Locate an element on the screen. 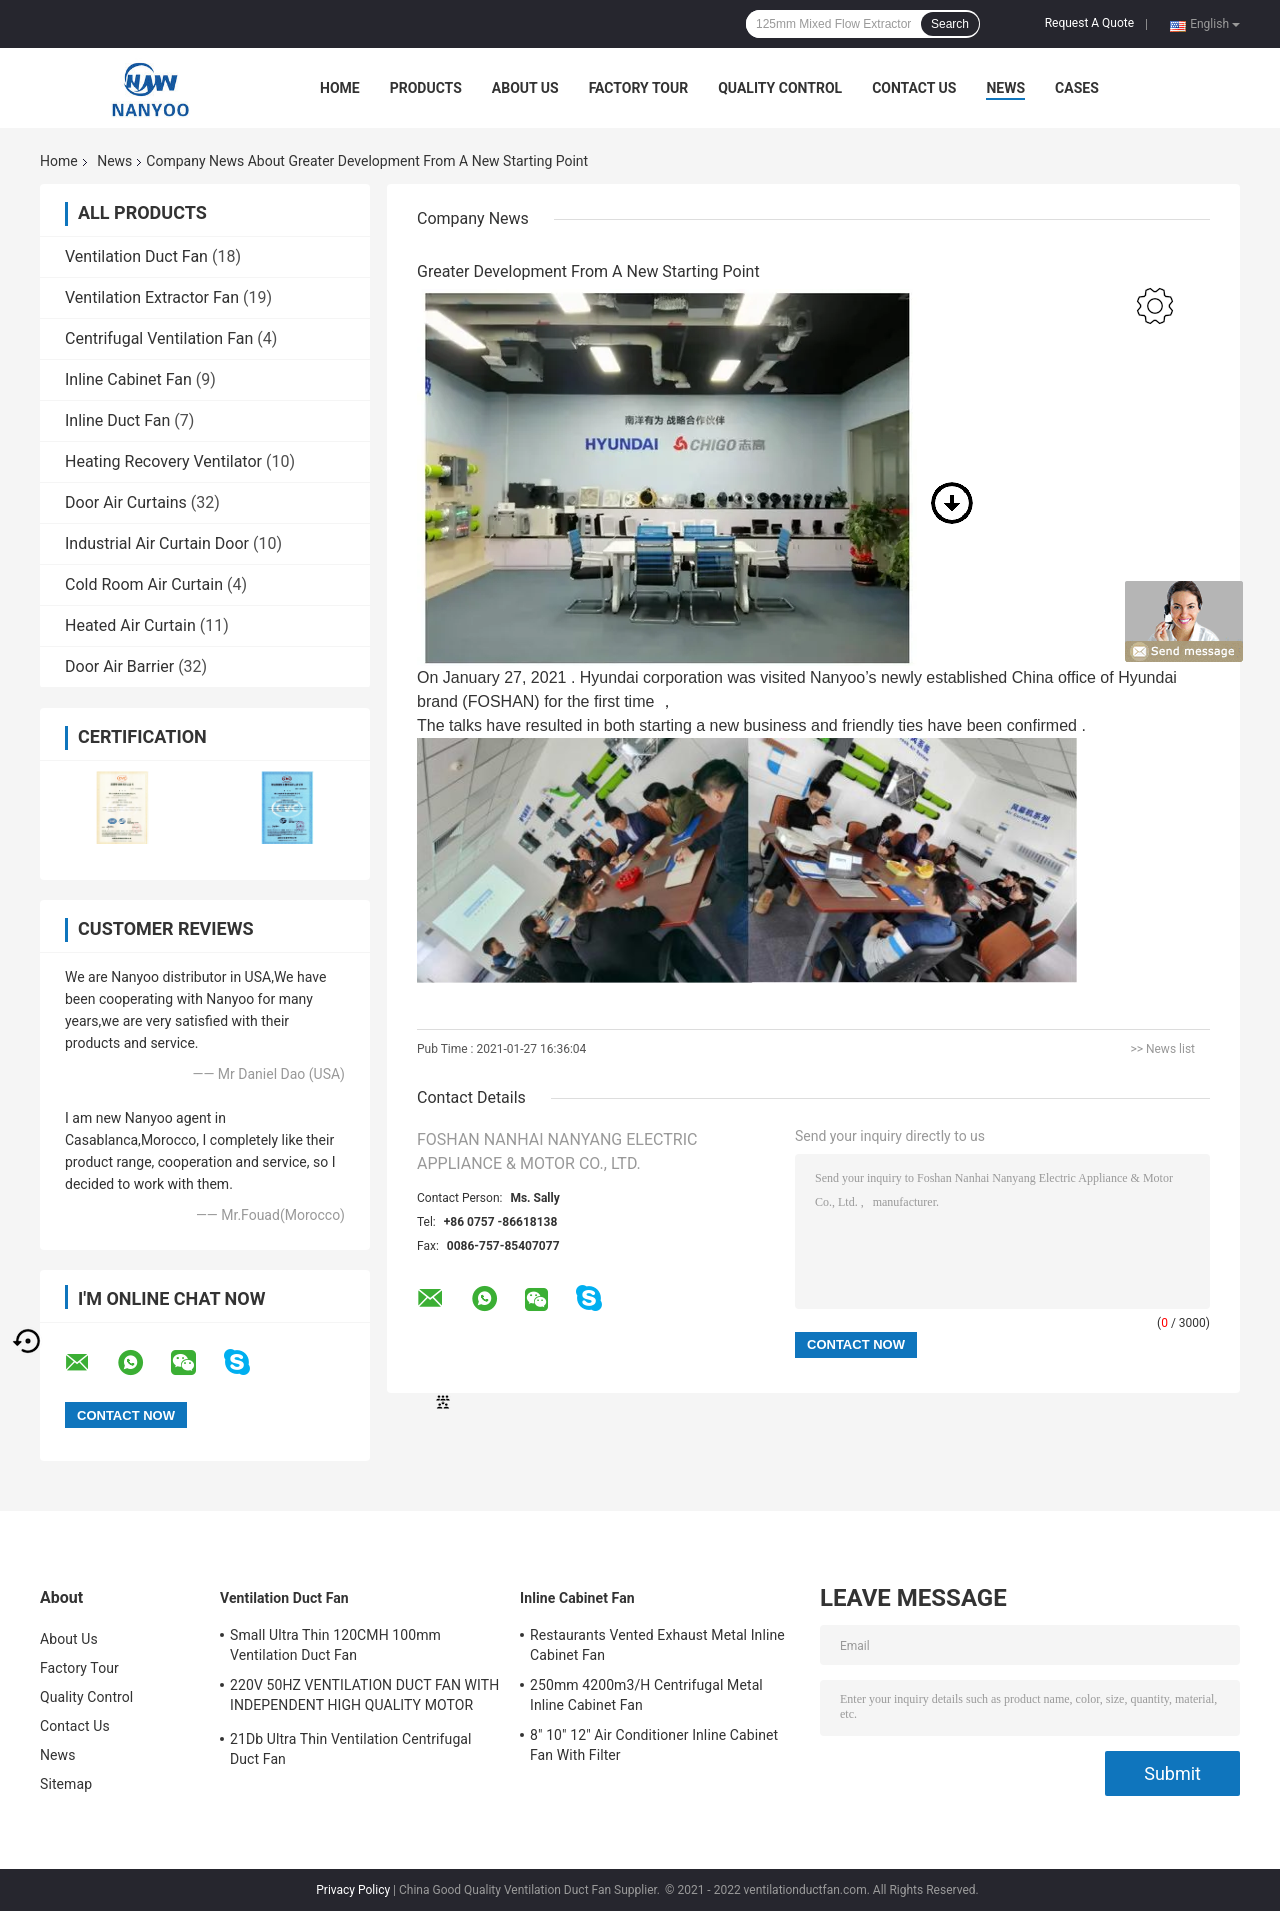 The image size is (1280, 1911). download file or content is located at coordinates (952, 503).